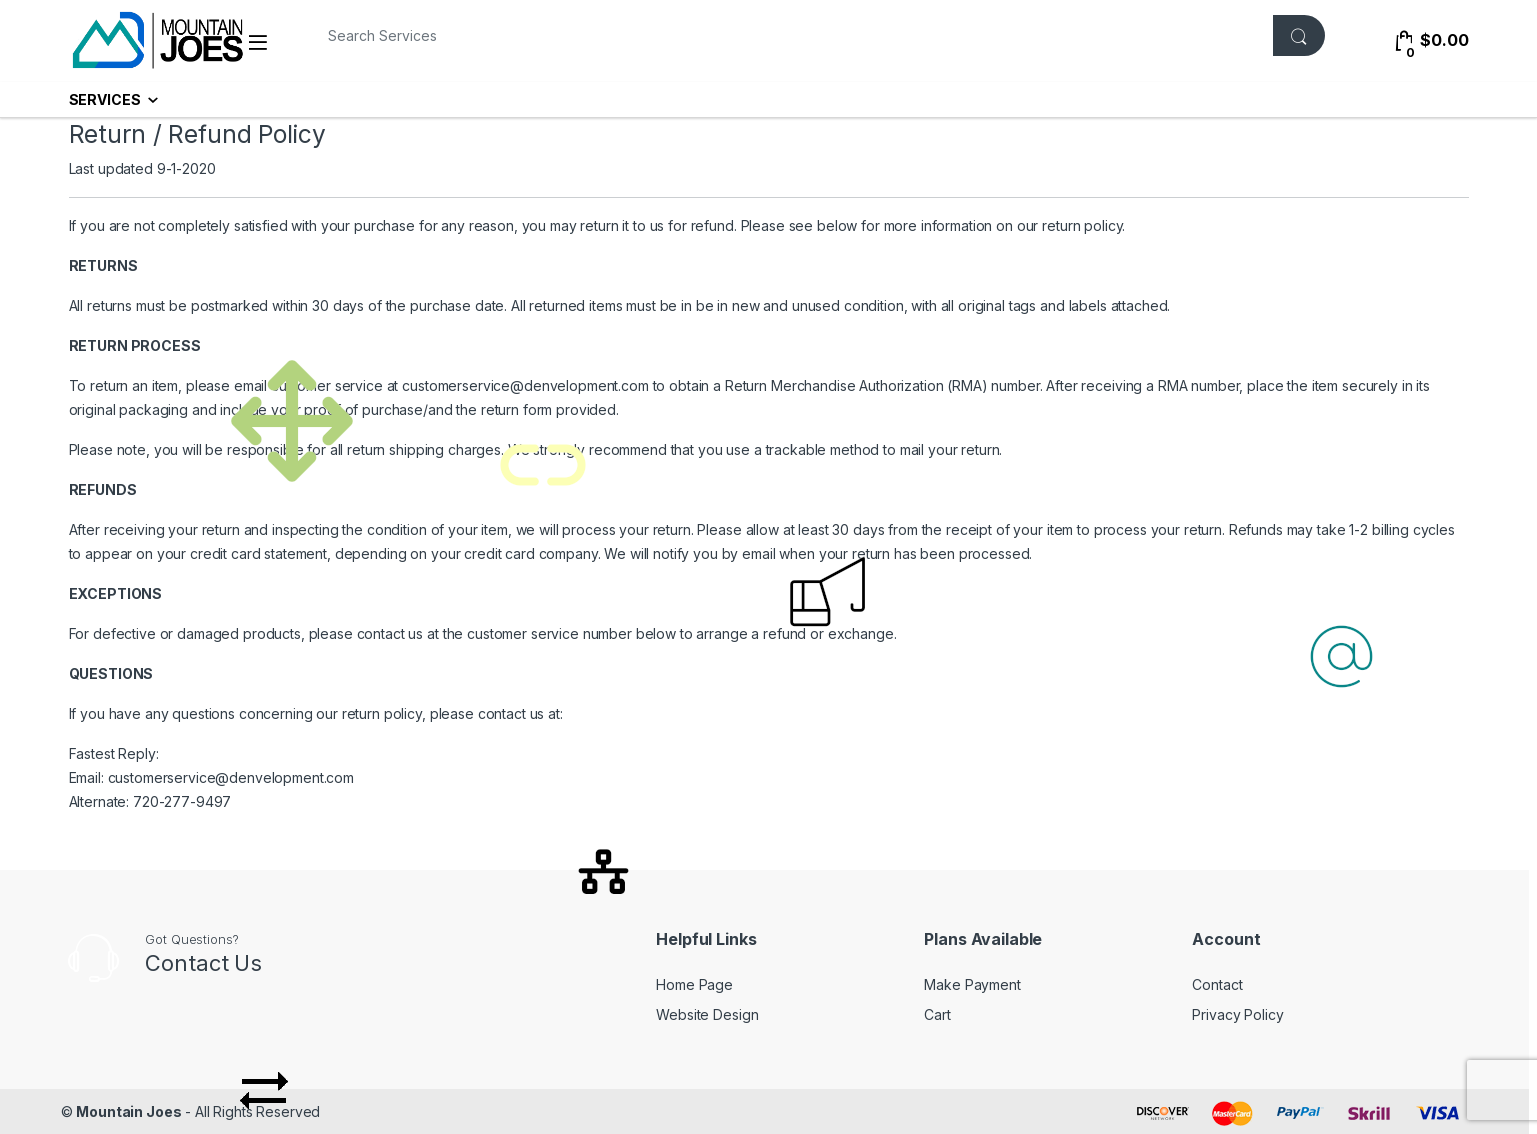 The height and width of the screenshot is (1134, 1537). What do you see at coordinates (829, 596) in the screenshot?
I see `construction or building in progress` at bounding box center [829, 596].